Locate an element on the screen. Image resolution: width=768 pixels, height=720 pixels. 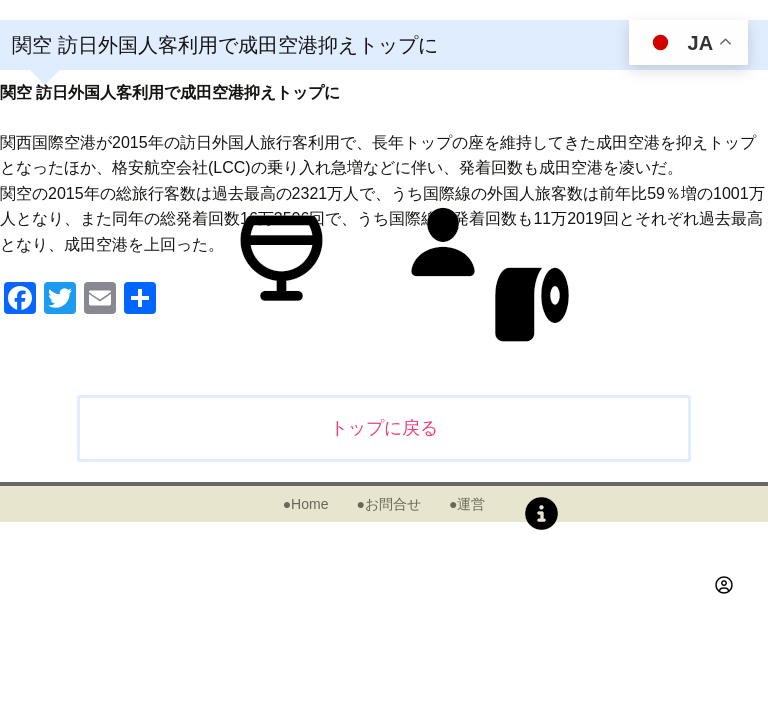
view more information or details is located at coordinates (541, 513).